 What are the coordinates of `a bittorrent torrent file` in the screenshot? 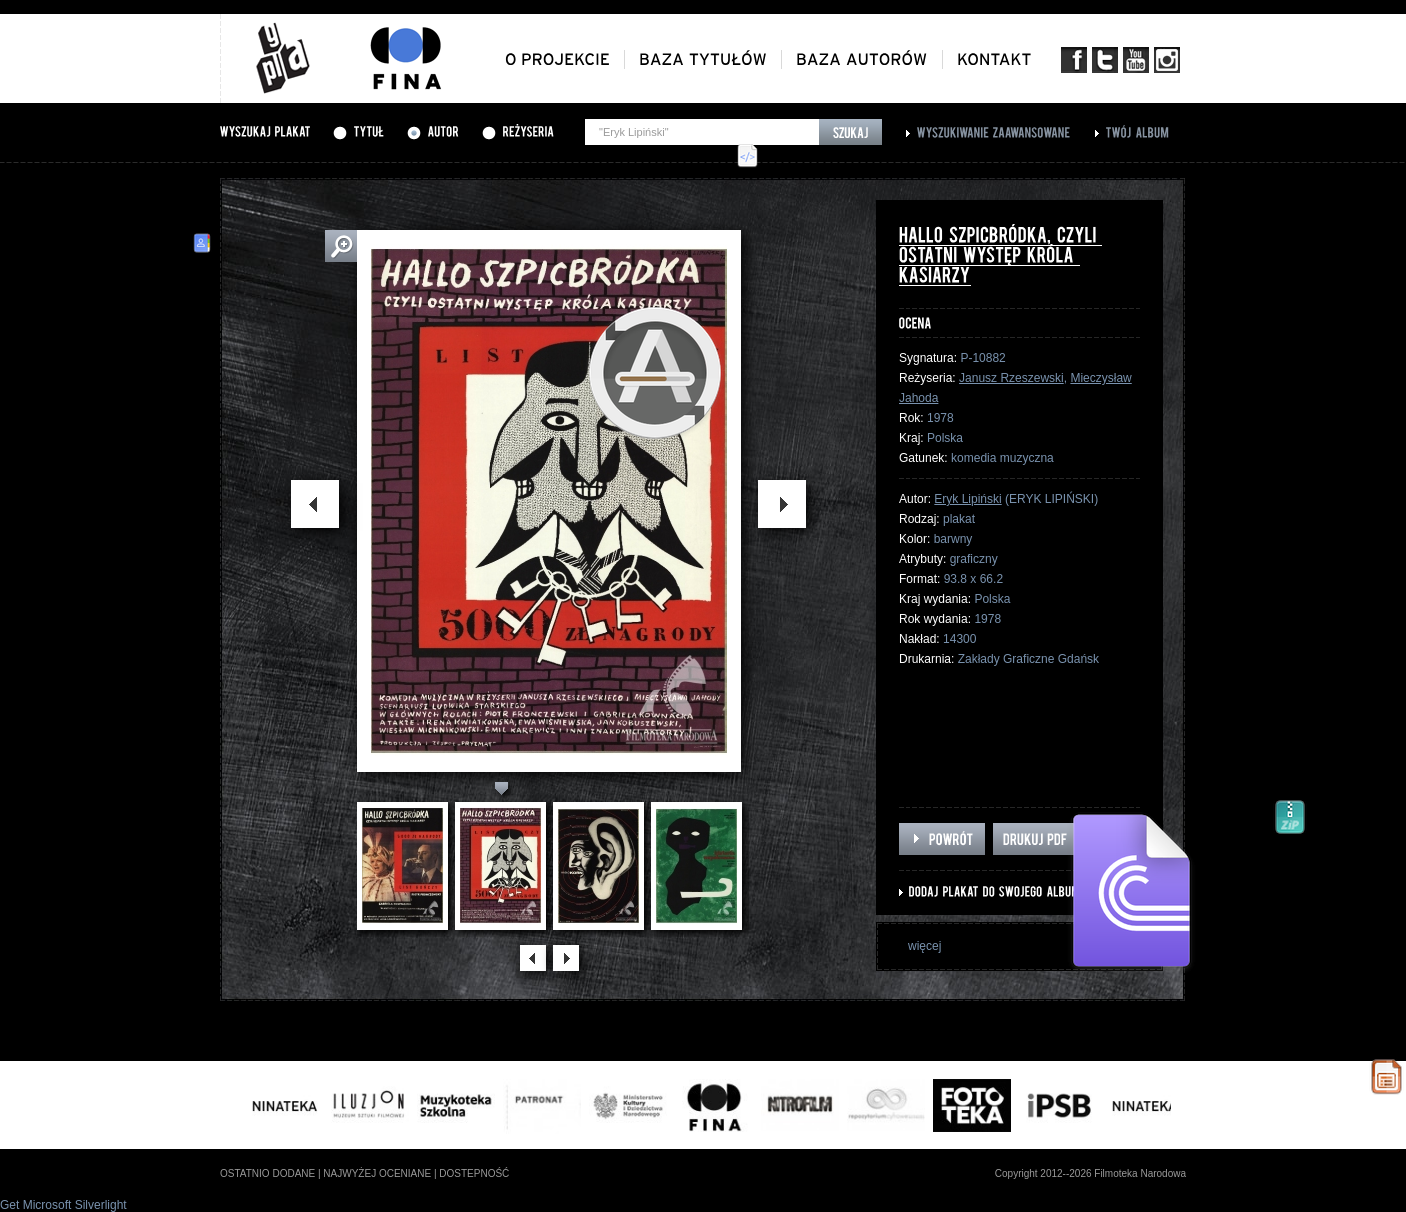 It's located at (1131, 893).